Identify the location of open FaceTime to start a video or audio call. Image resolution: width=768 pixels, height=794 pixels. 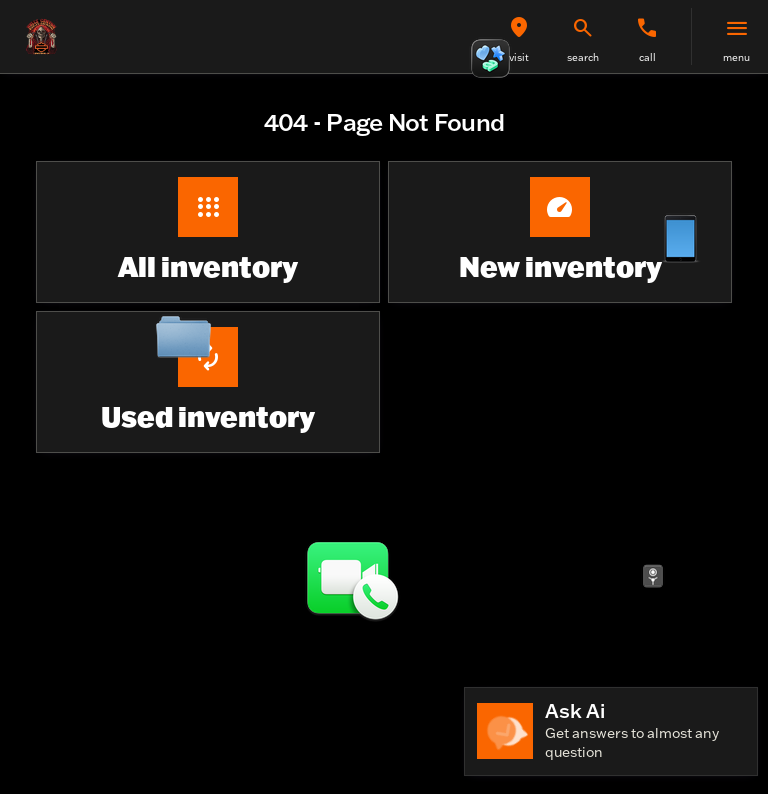
(350, 579).